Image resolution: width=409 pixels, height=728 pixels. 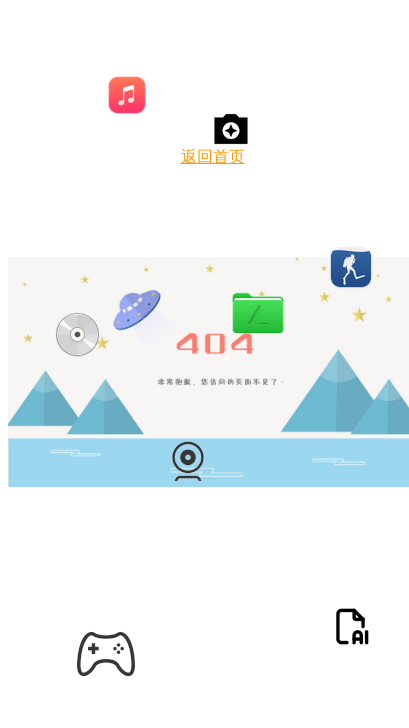 What do you see at coordinates (127, 95) in the screenshot?
I see `open music or audio player app` at bounding box center [127, 95].